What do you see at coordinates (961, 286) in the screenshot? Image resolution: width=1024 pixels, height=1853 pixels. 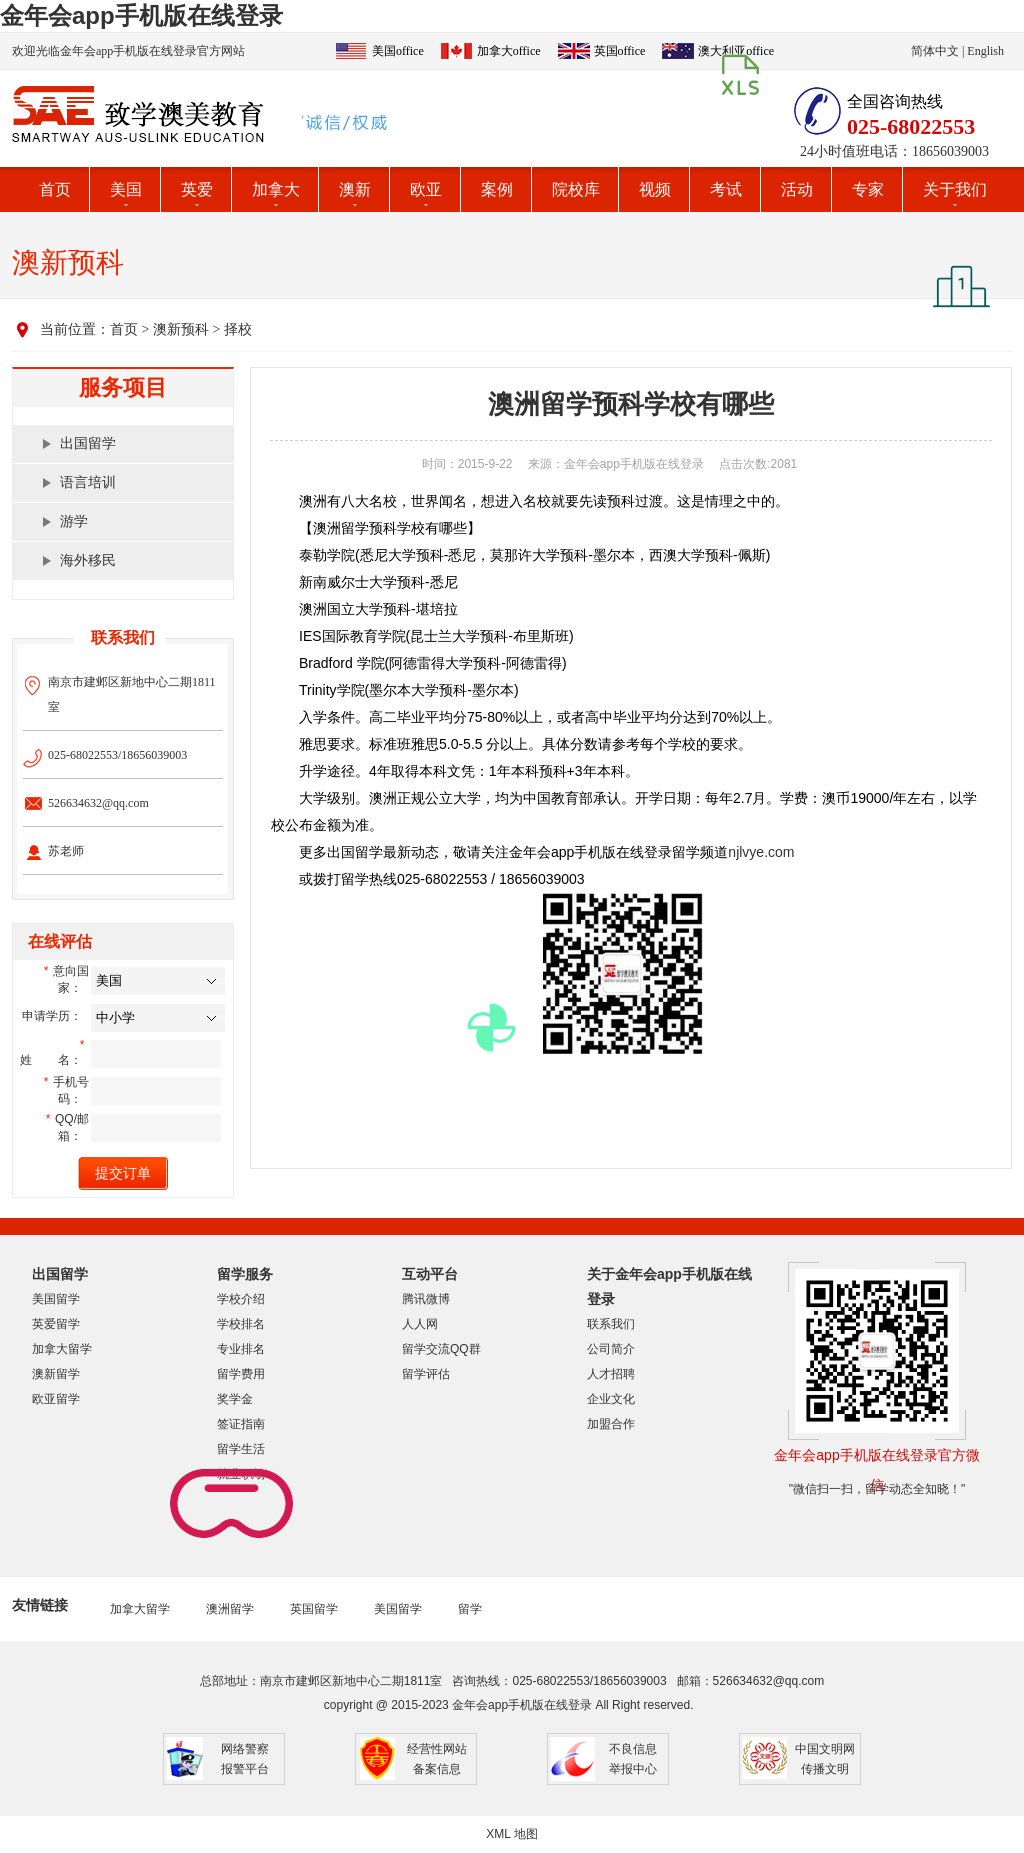 I see `view leaderboard rankings` at bounding box center [961, 286].